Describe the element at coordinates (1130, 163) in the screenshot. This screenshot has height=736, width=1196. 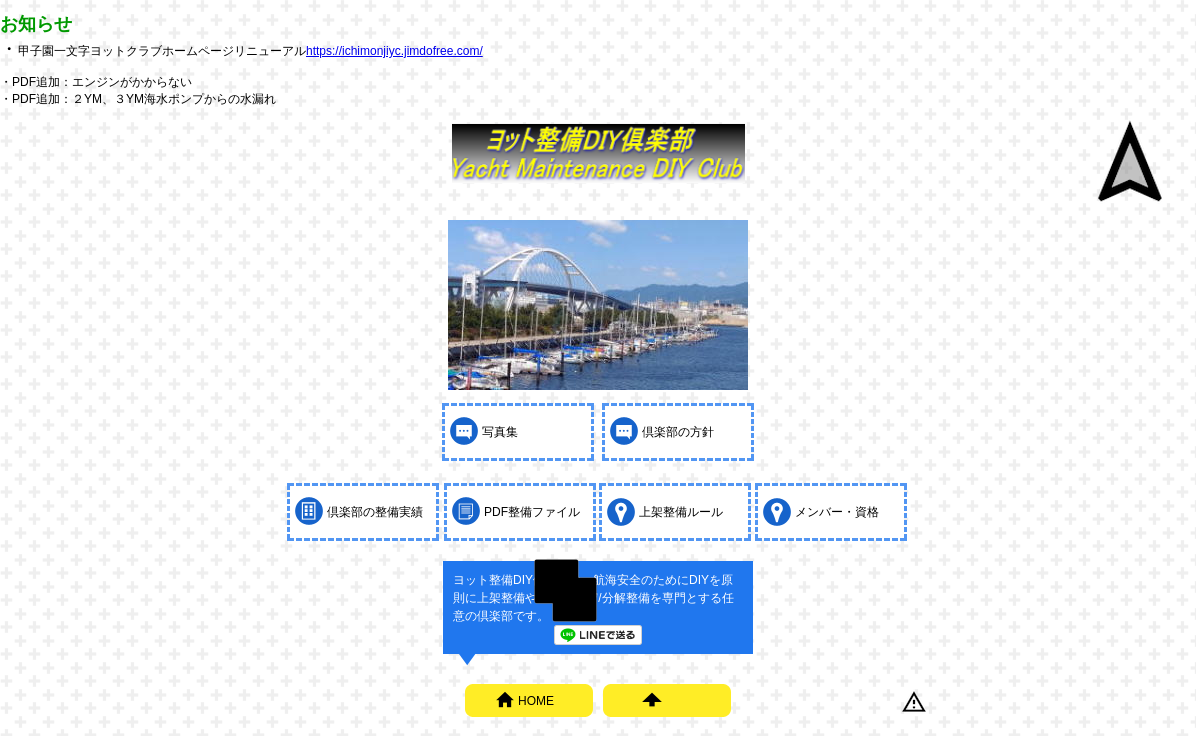
I see `start navigation to destination` at that location.